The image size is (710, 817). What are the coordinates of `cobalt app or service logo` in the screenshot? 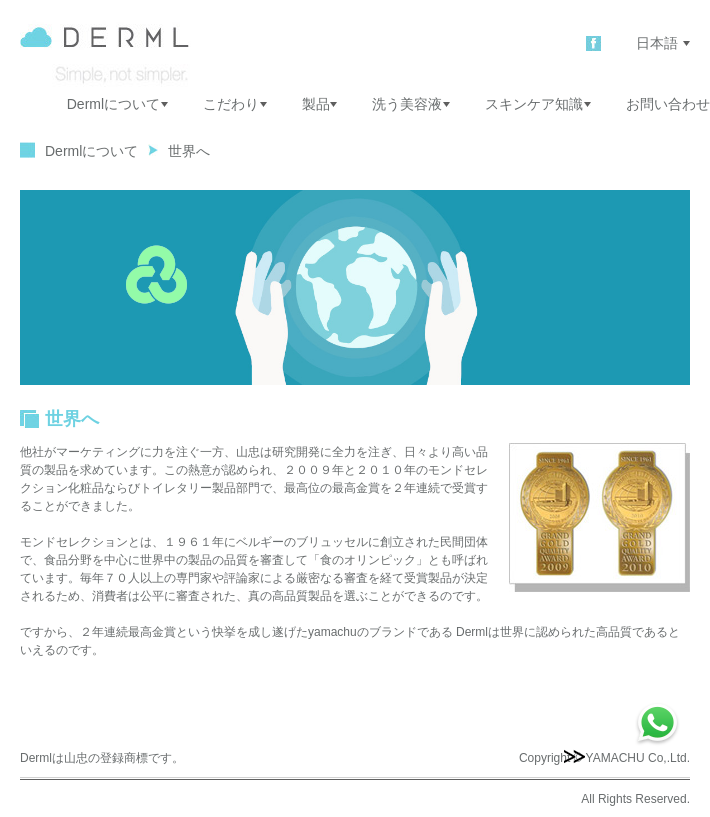 It's located at (574, 756).